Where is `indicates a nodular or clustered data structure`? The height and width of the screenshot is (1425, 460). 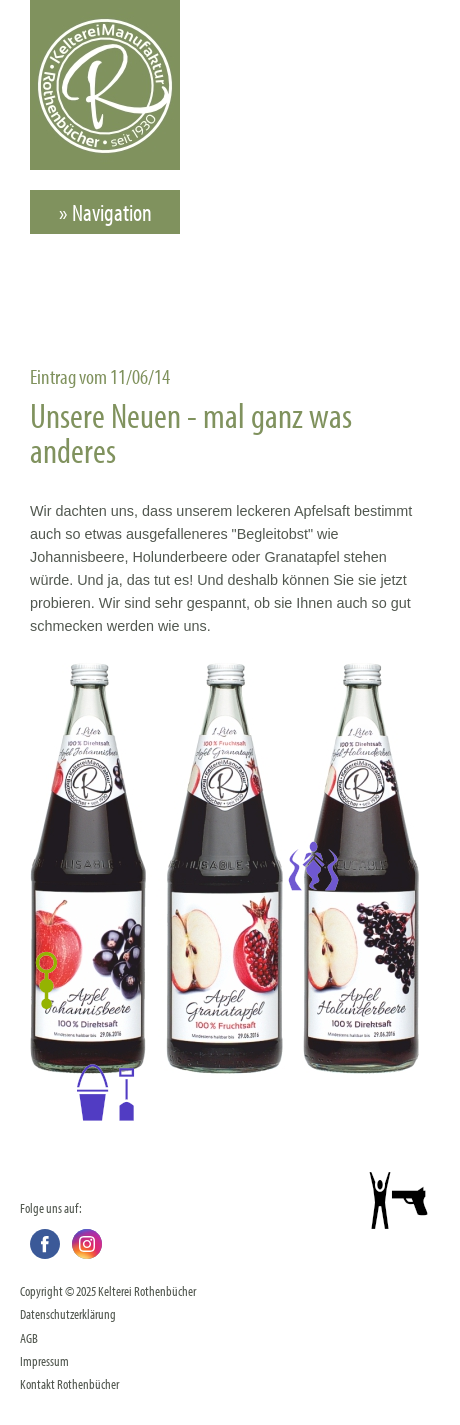 indicates a nodular or clustered data structure is located at coordinates (46, 980).